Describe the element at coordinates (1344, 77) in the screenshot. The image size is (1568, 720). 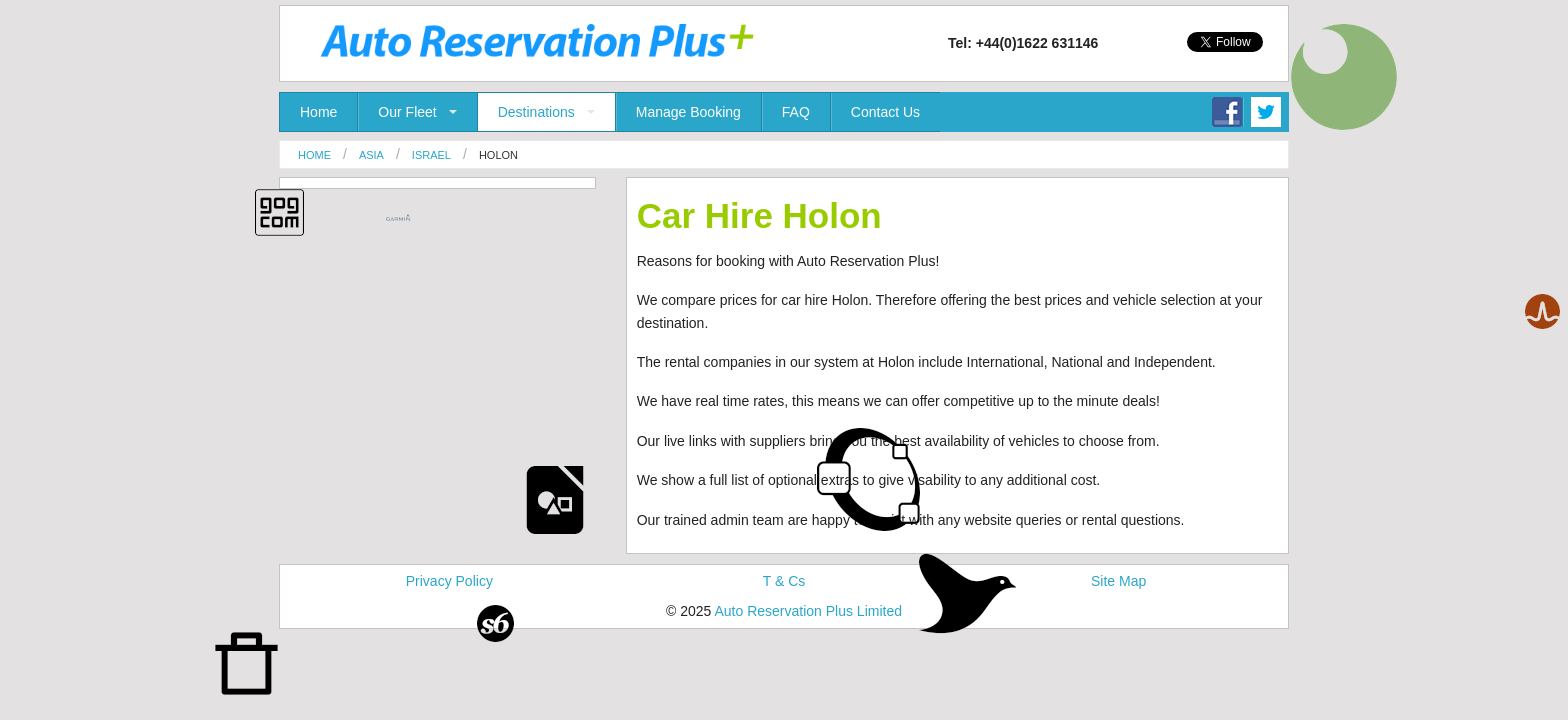
I see `redsys payment processing logo` at that location.